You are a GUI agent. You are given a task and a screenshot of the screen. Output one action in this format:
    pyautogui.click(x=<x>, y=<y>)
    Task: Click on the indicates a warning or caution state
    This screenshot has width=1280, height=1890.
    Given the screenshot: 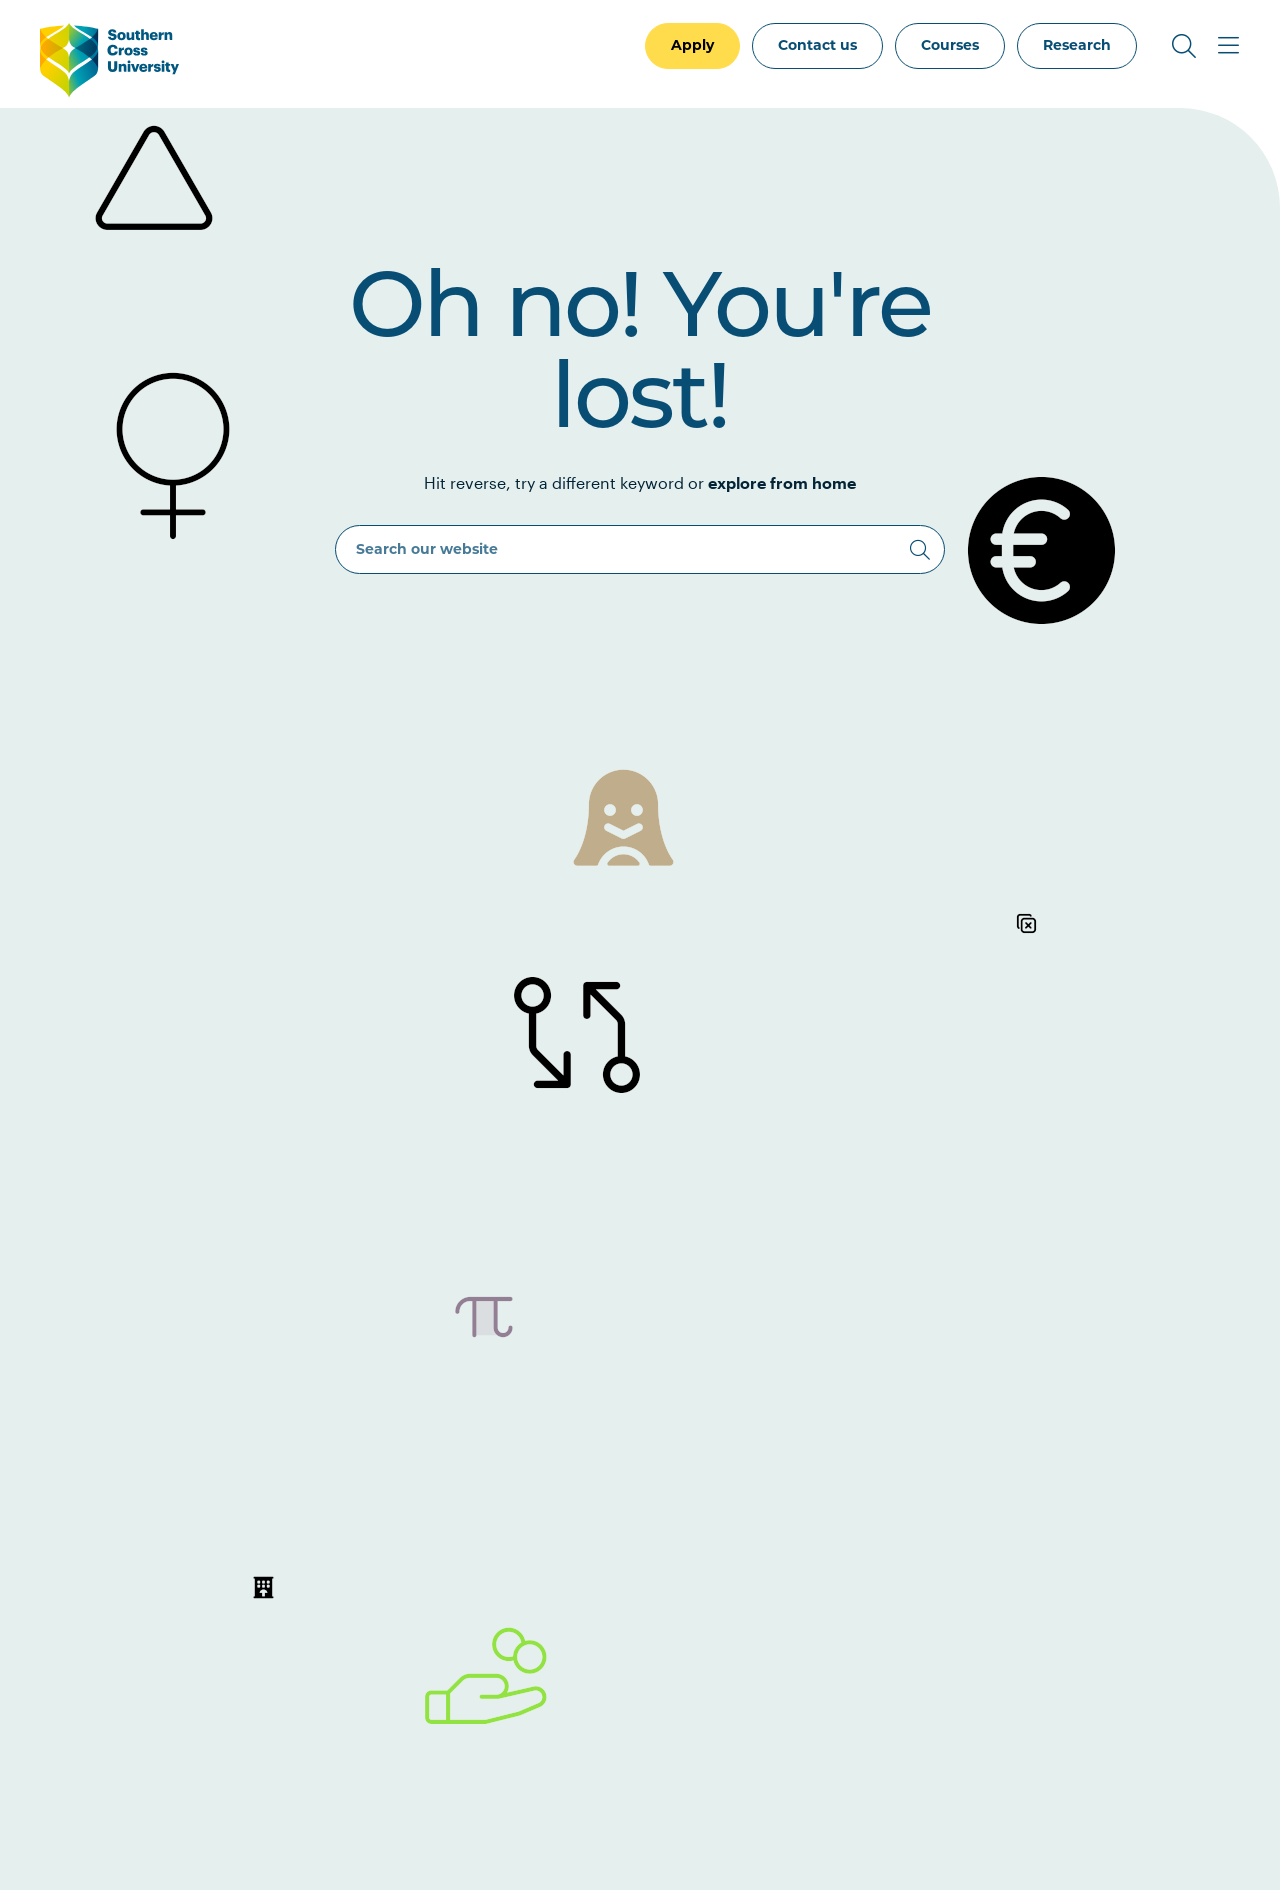 What is the action you would take?
    pyautogui.click(x=154, y=180)
    